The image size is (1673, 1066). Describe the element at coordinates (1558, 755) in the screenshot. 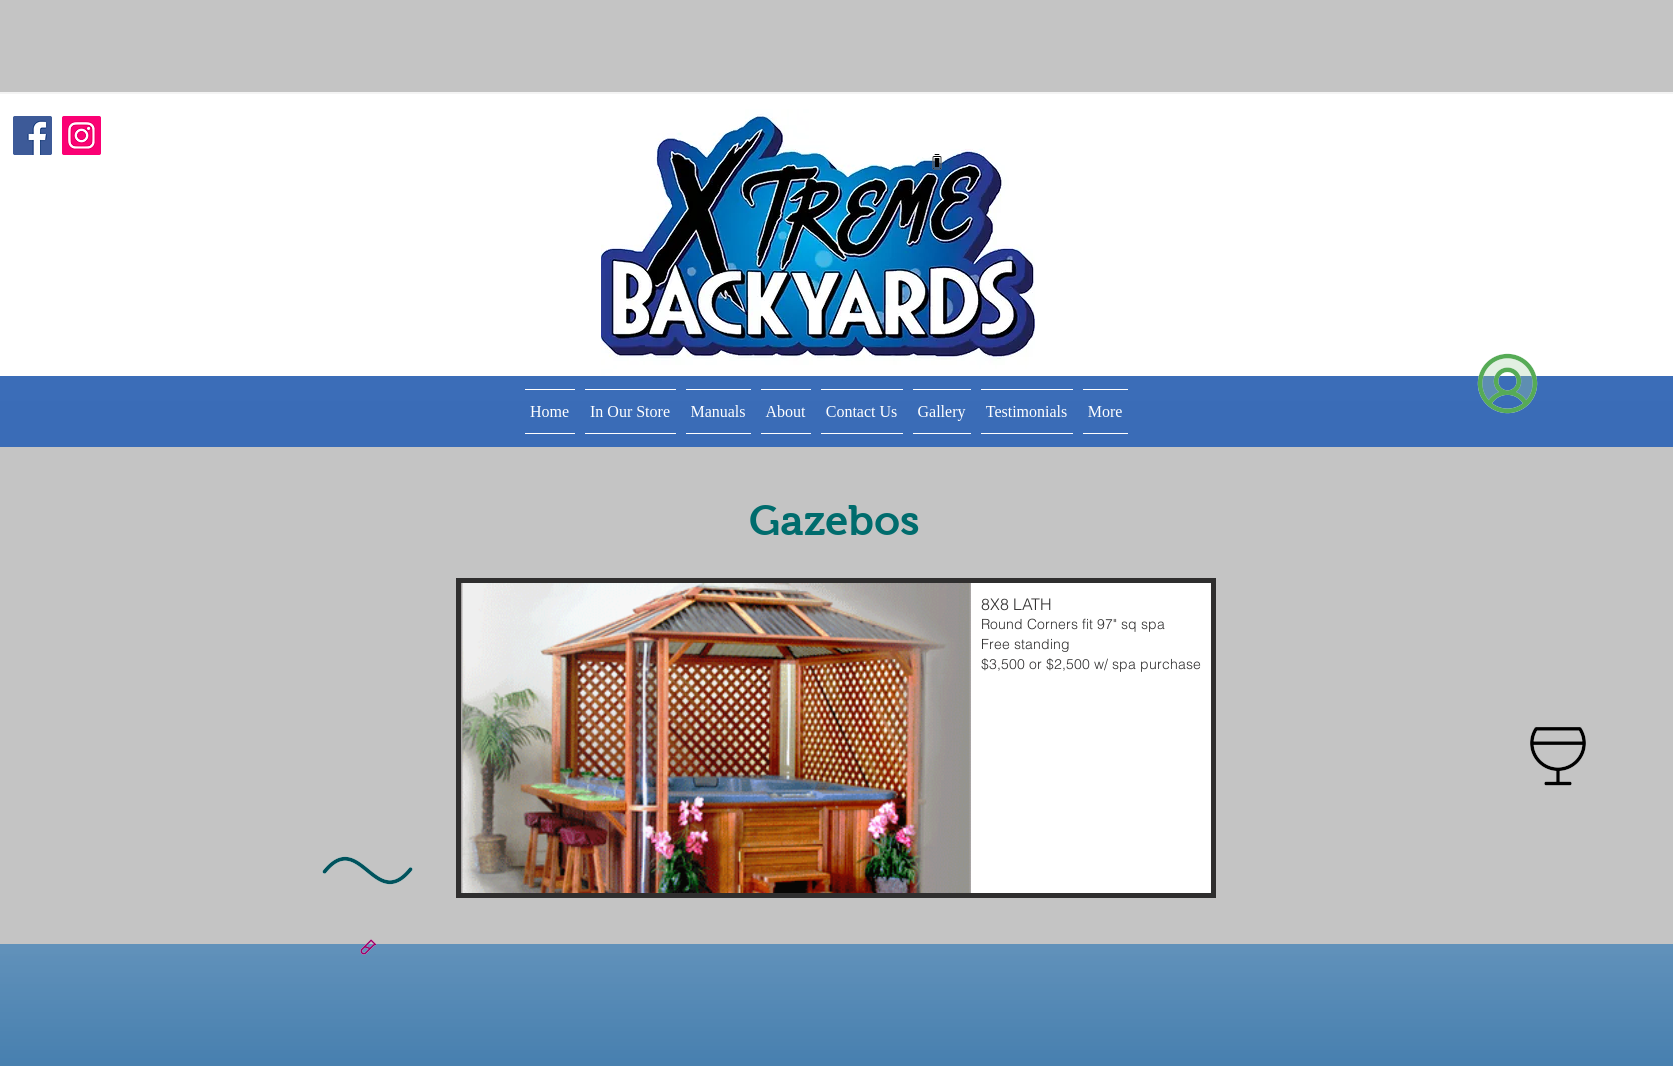

I see `view wine or beverage menu` at that location.